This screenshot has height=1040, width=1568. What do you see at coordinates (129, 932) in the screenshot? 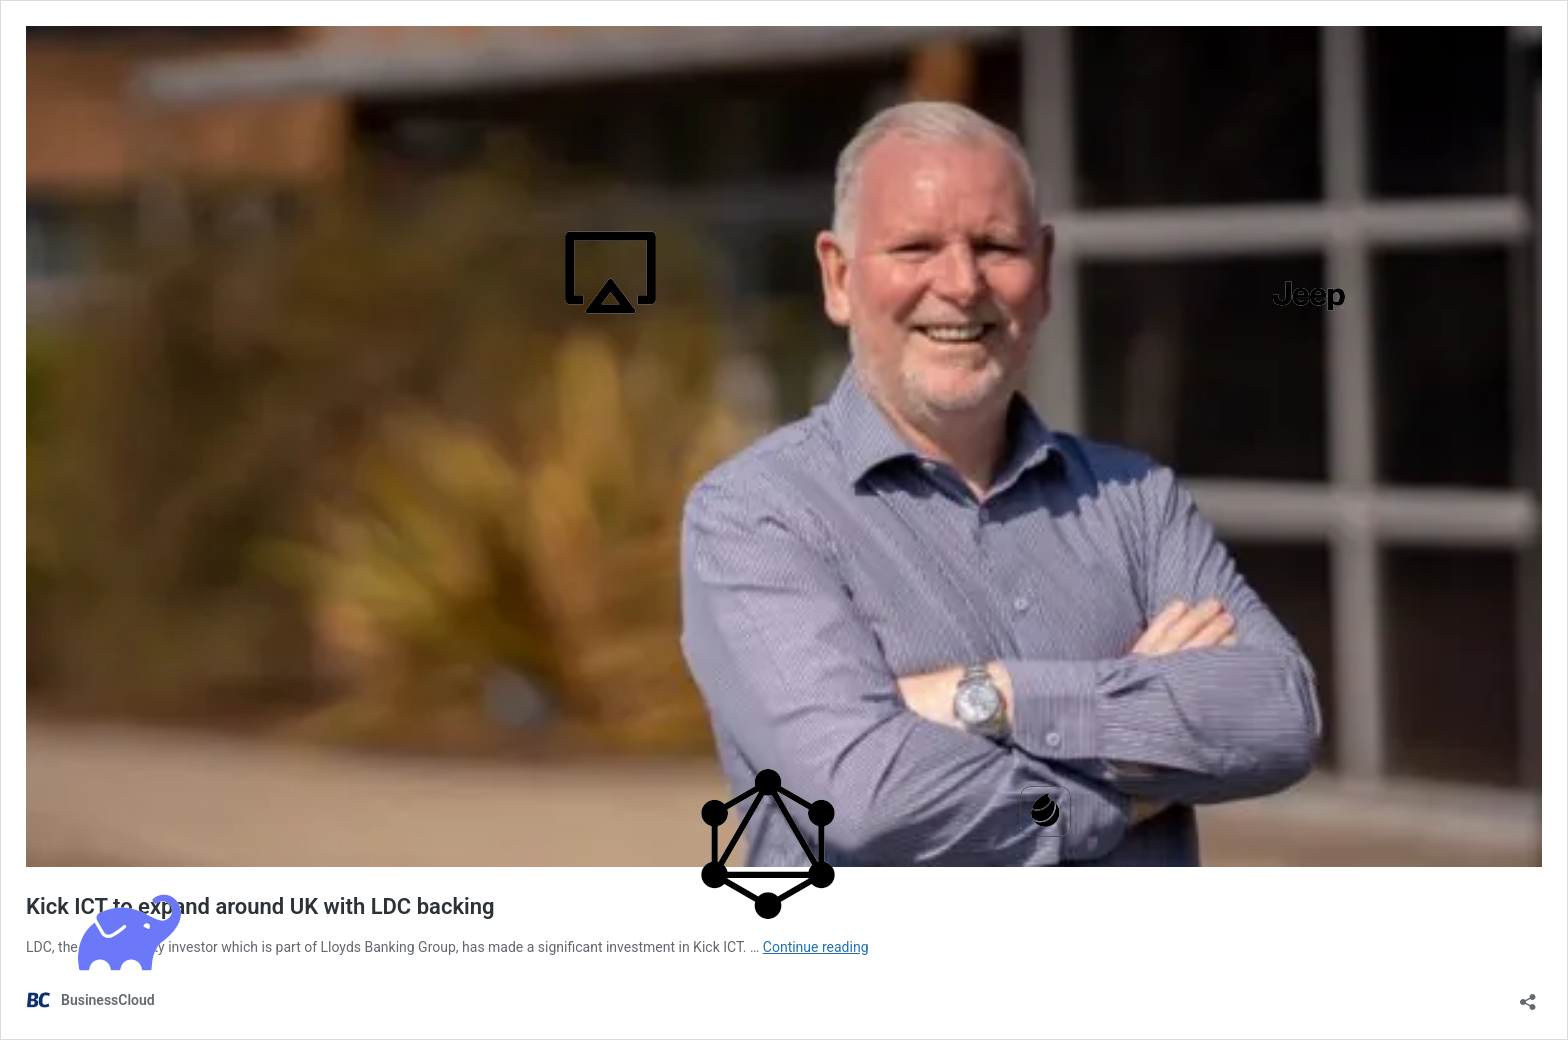
I see `Gradle build automation tool logo` at bounding box center [129, 932].